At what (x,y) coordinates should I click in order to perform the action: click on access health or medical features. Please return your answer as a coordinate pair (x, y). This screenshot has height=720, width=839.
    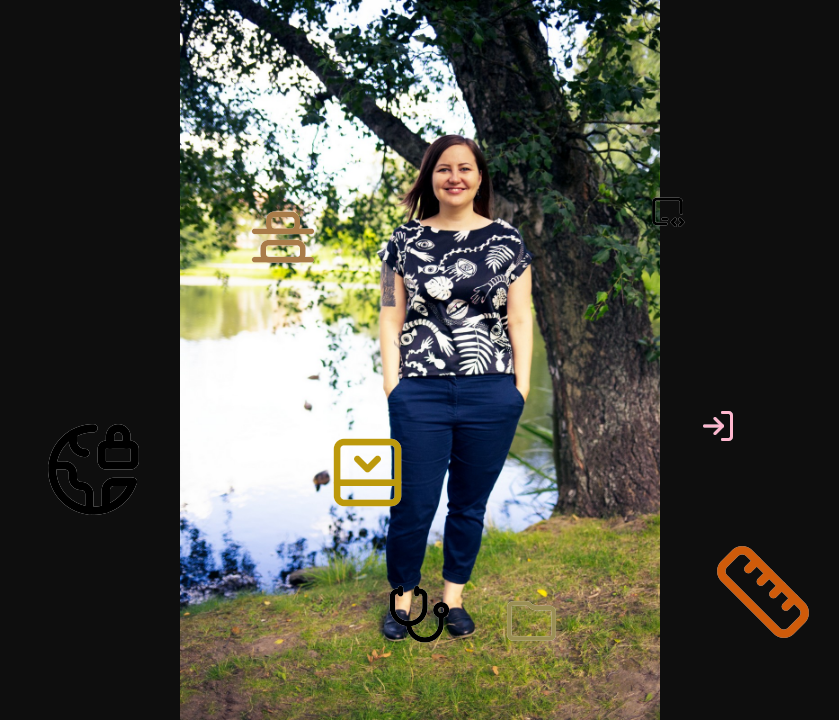
    Looking at the image, I should click on (419, 615).